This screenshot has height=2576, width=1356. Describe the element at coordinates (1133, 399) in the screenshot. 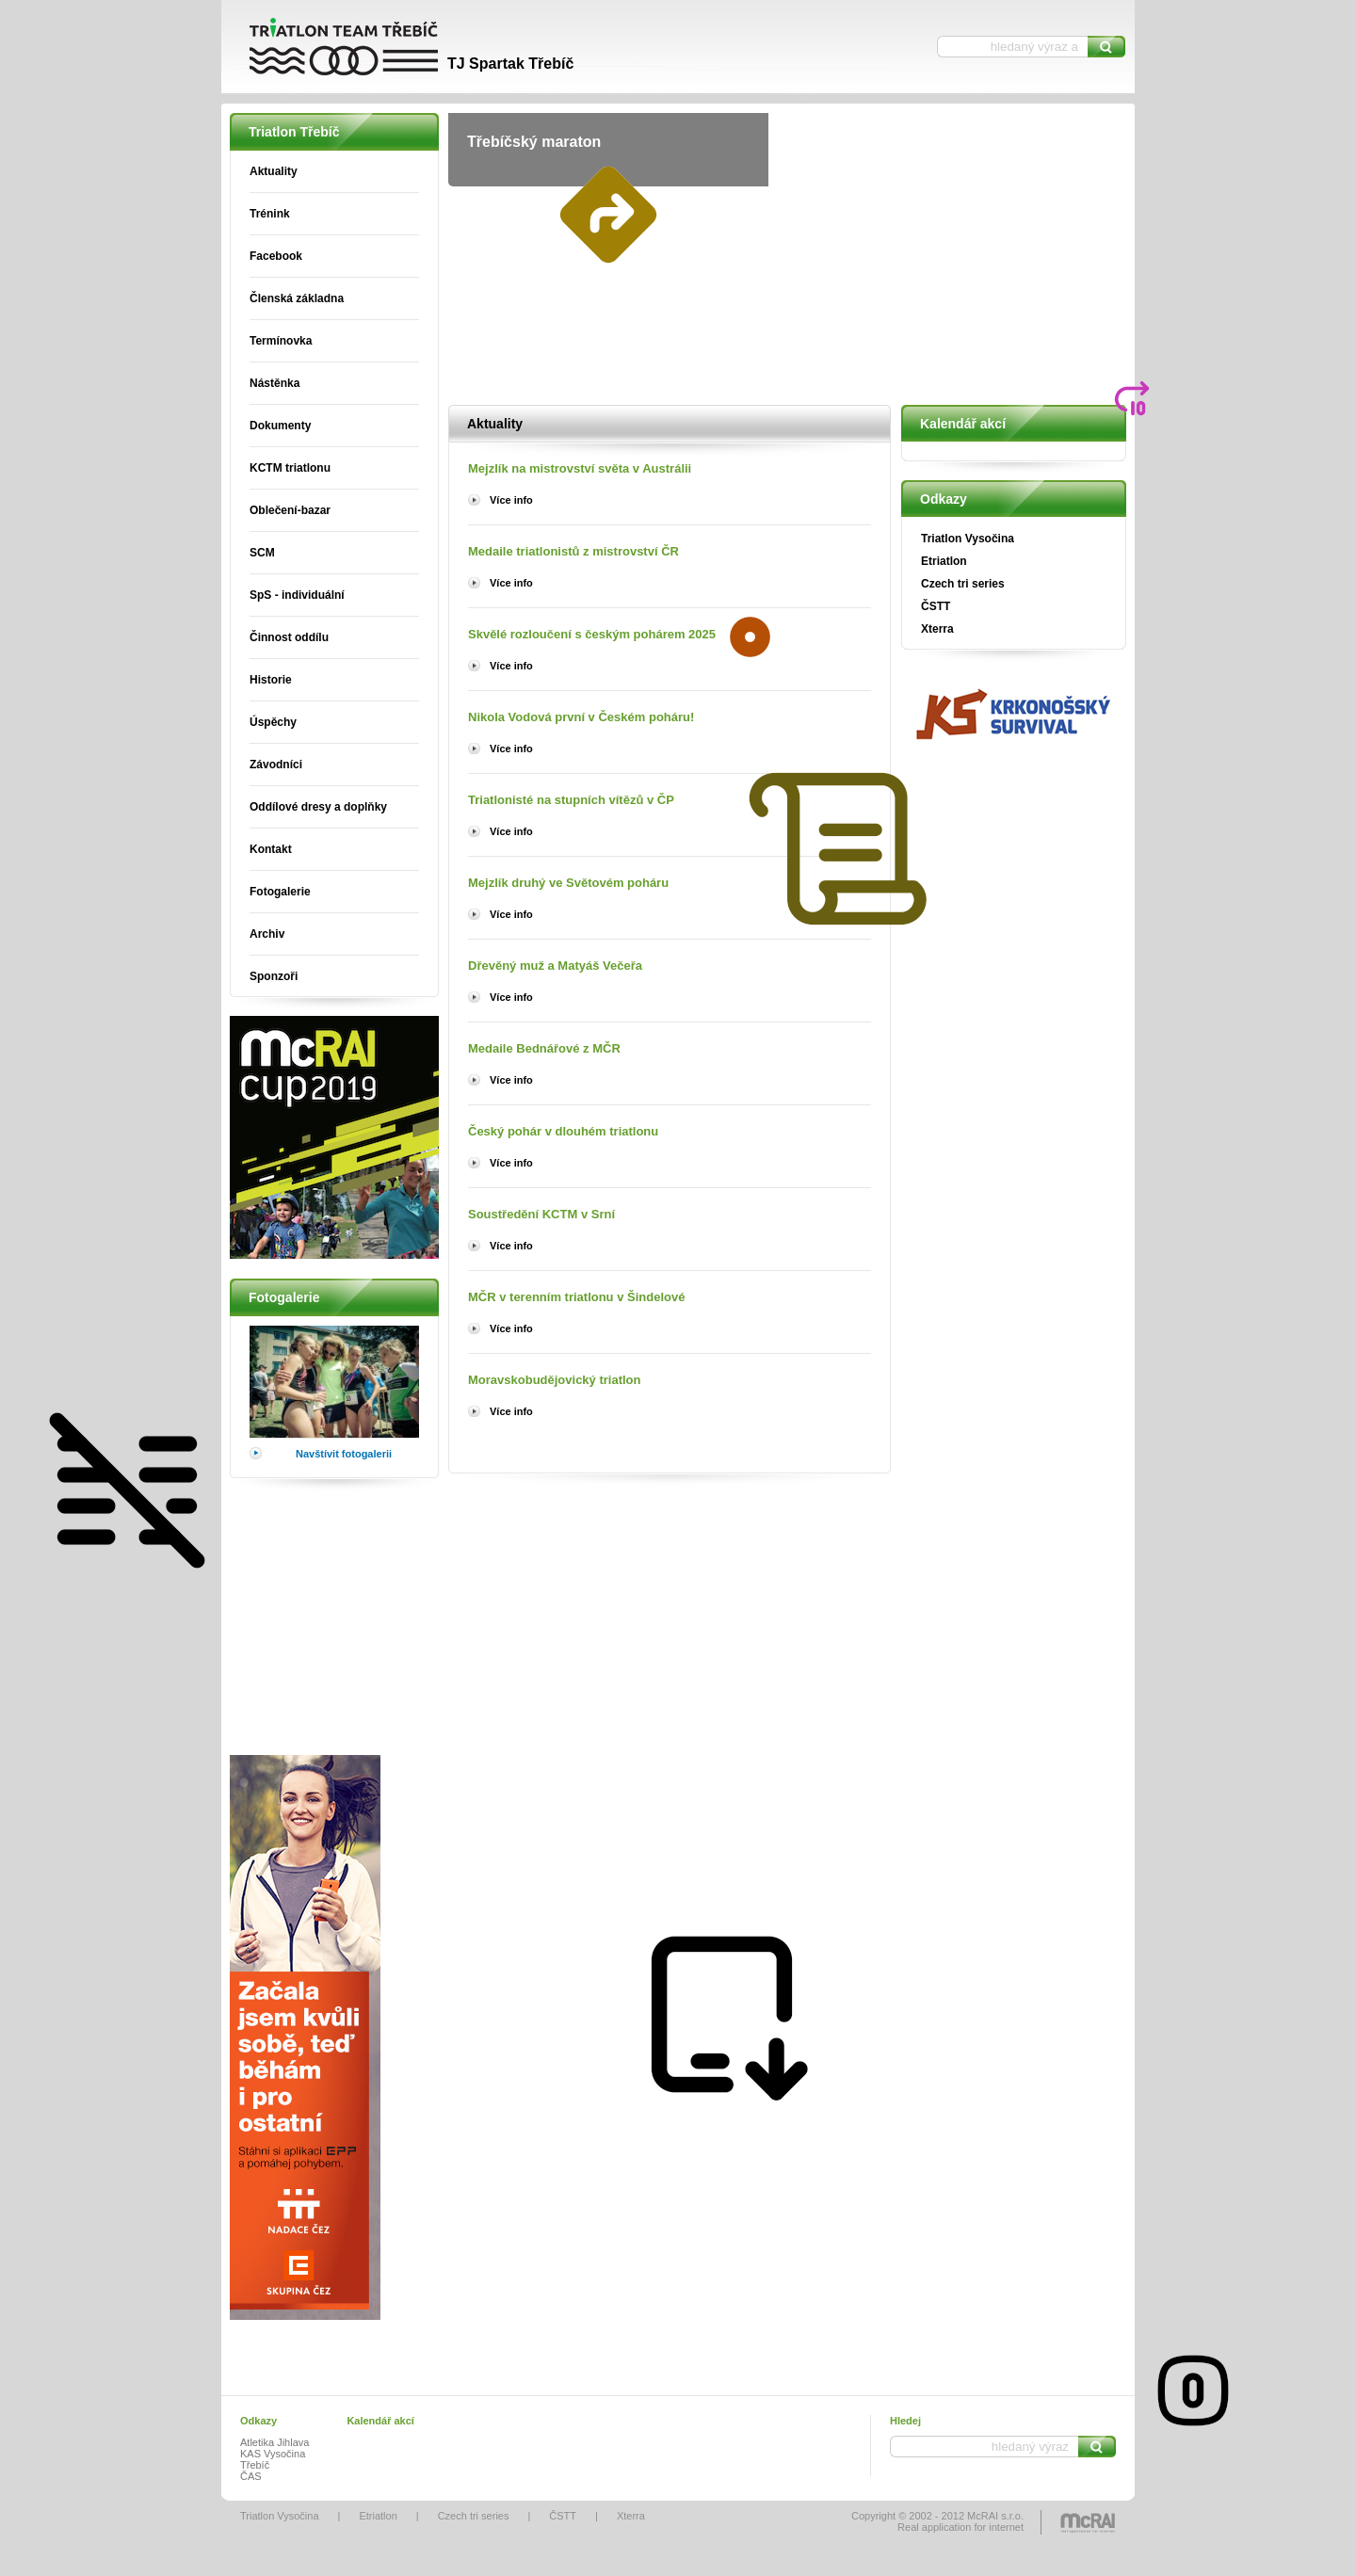

I see `skip forward 10 seconds` at that location.